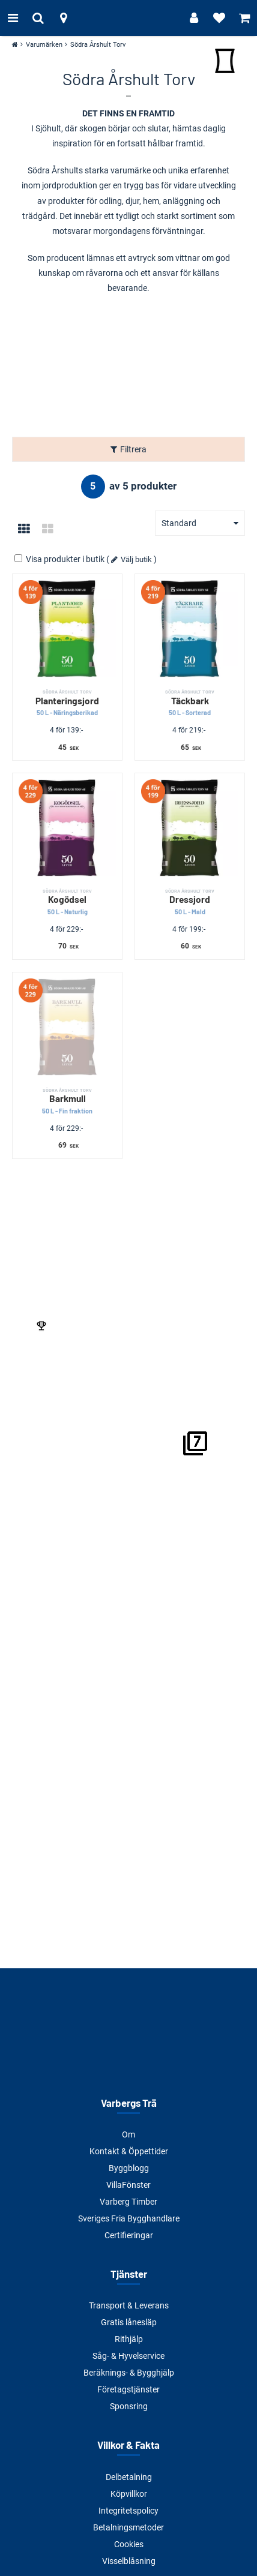  I want to click on view achievements or awards, so click(41, 1326).